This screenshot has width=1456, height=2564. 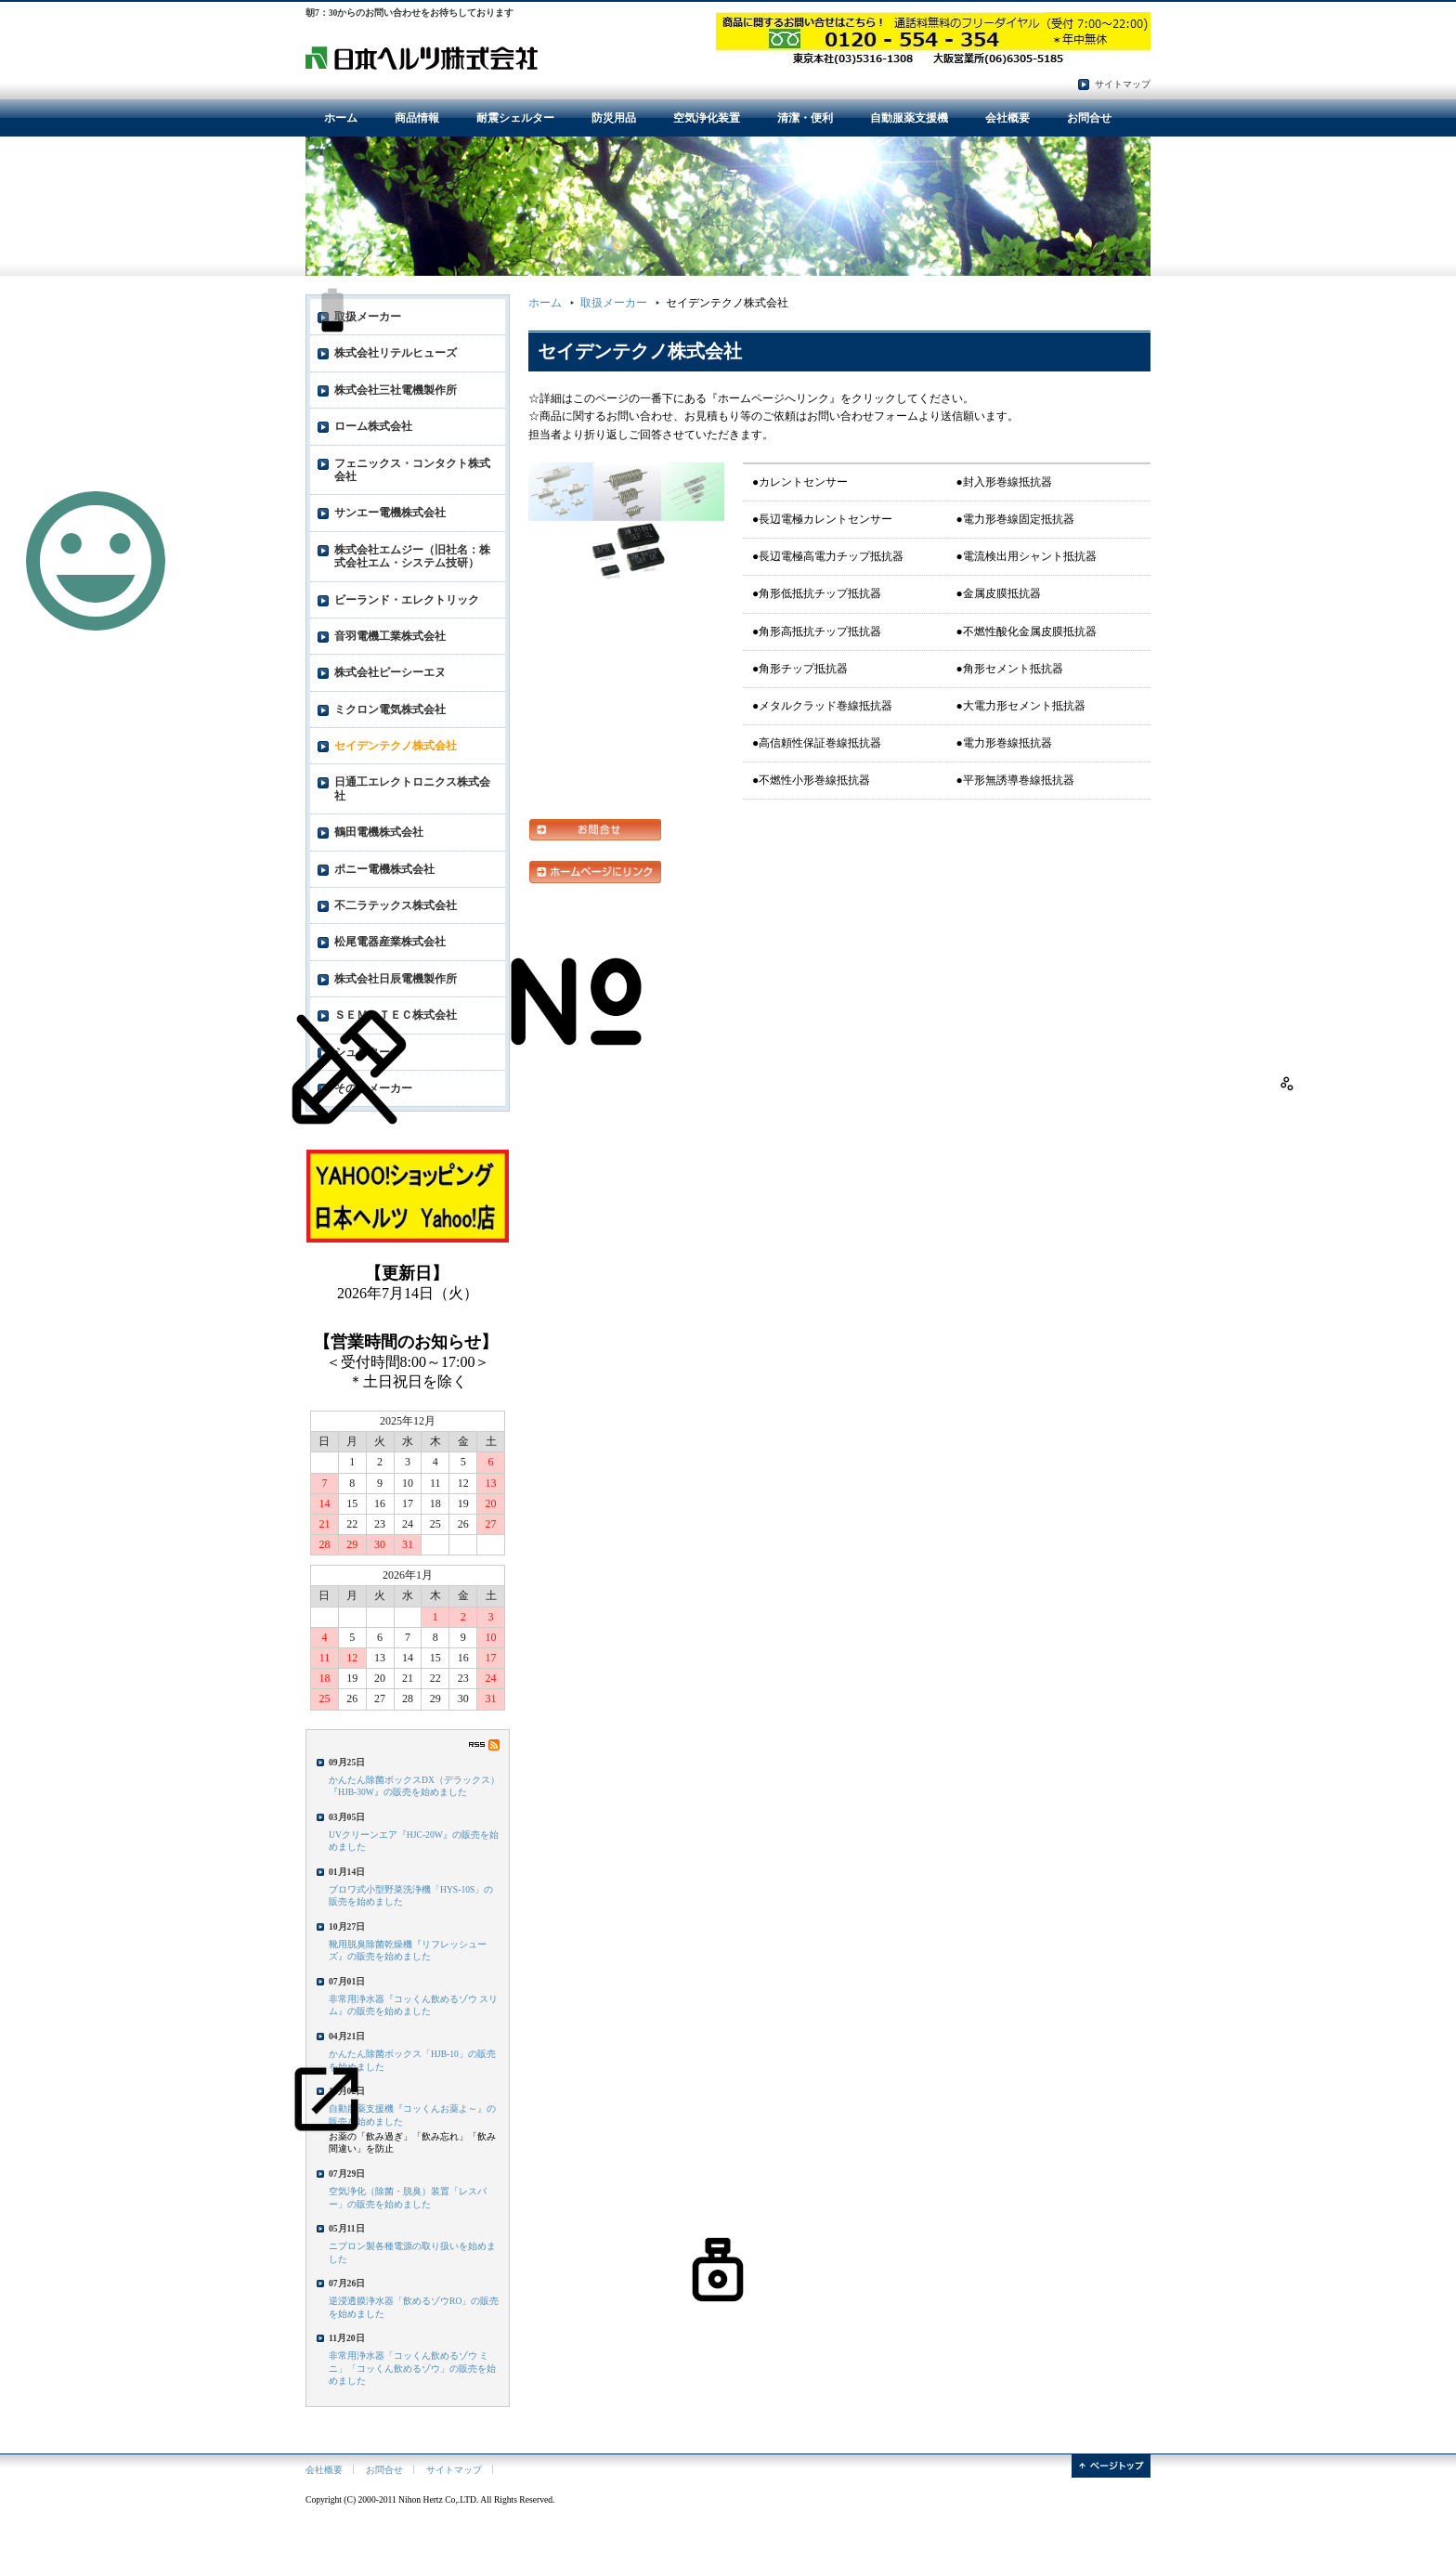 What do you see at coordinates (326, 2099) in the screenshot?
I see `open link in a new window or tab` at bounding box center [326, 2099].